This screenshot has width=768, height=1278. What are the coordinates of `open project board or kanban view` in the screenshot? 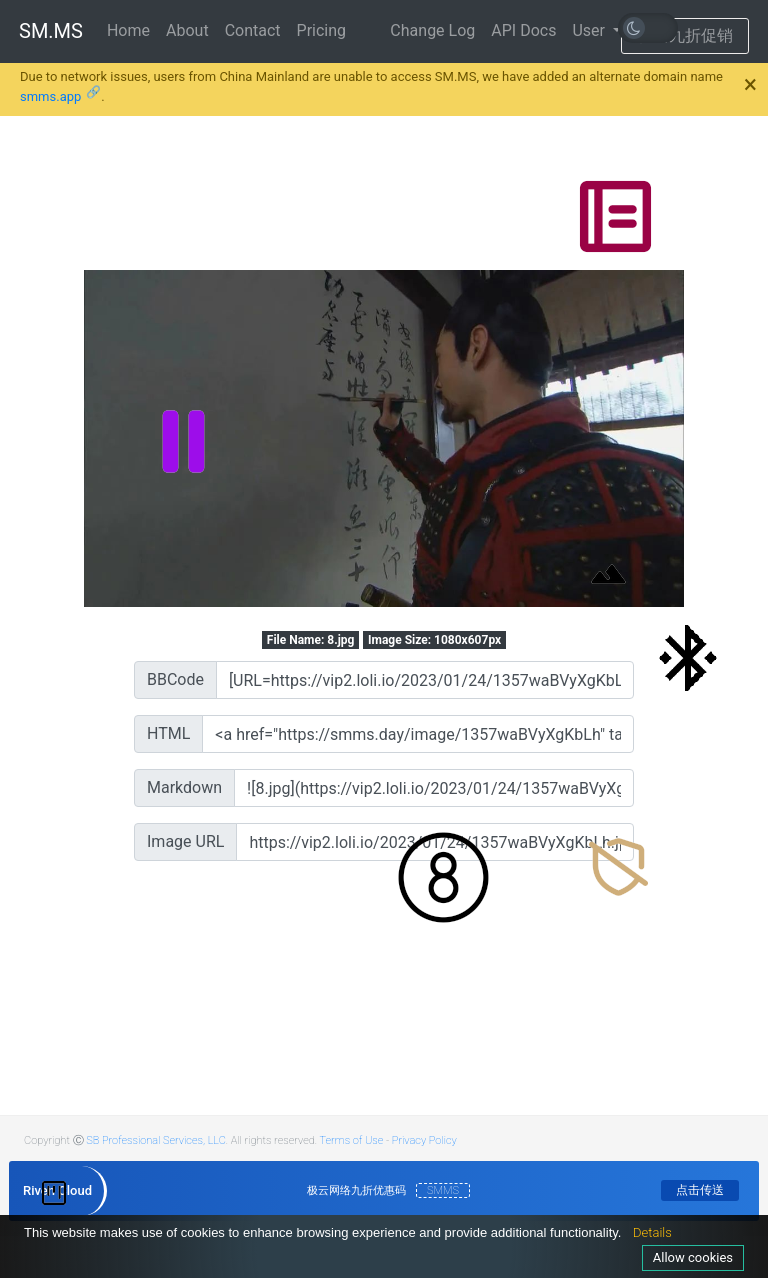 It's located at (54, 1193).